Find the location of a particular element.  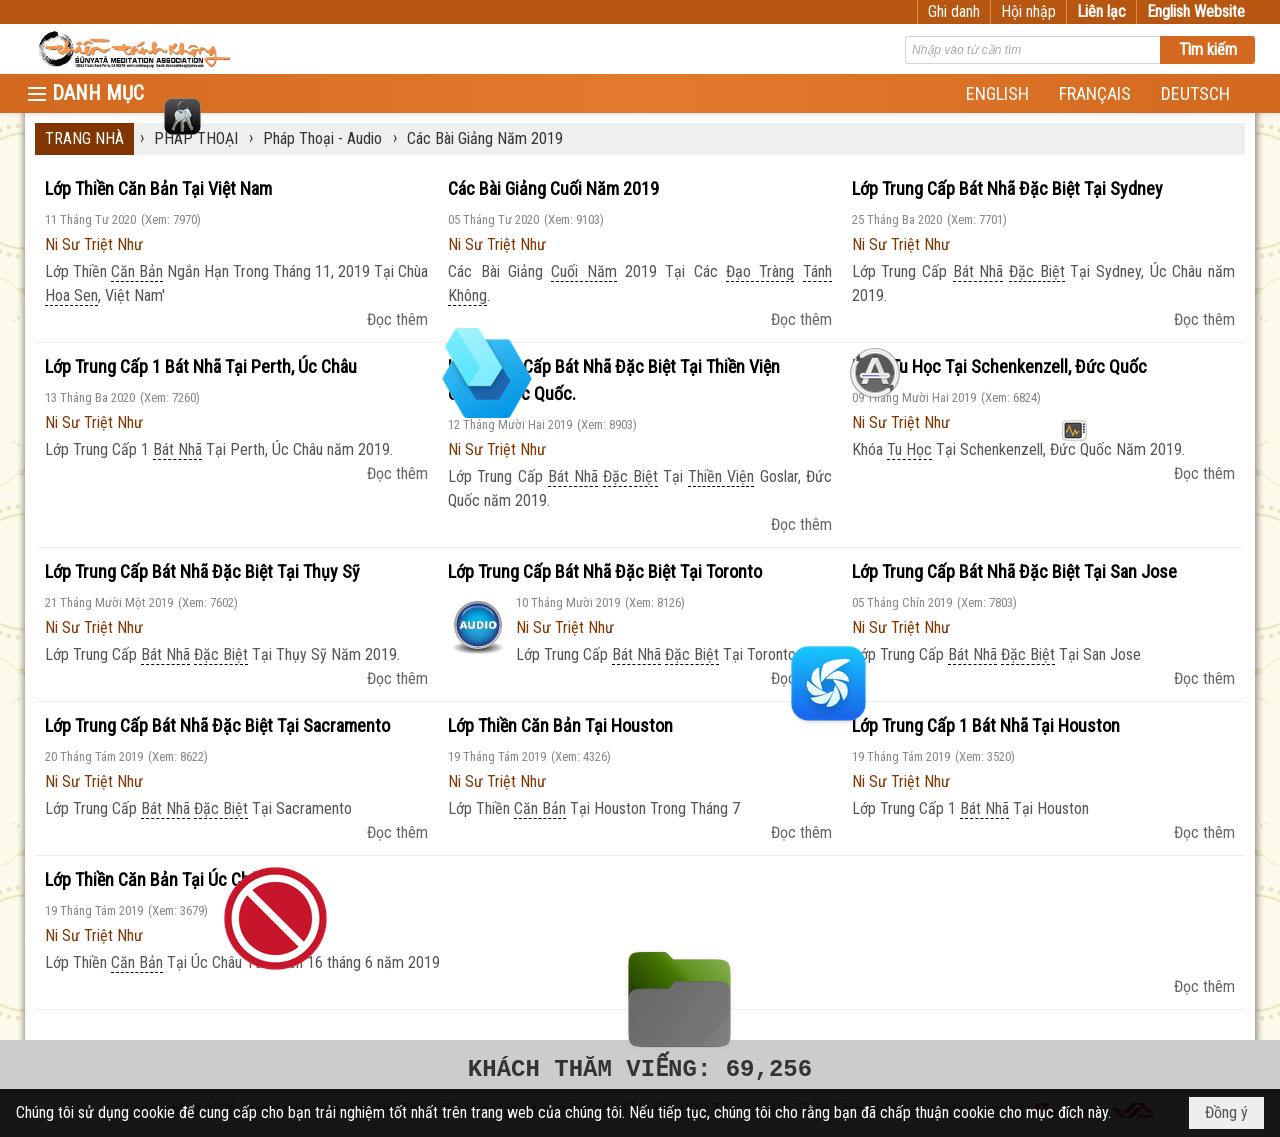

open shutter screenshot tool is located at coordinates (828, 683).